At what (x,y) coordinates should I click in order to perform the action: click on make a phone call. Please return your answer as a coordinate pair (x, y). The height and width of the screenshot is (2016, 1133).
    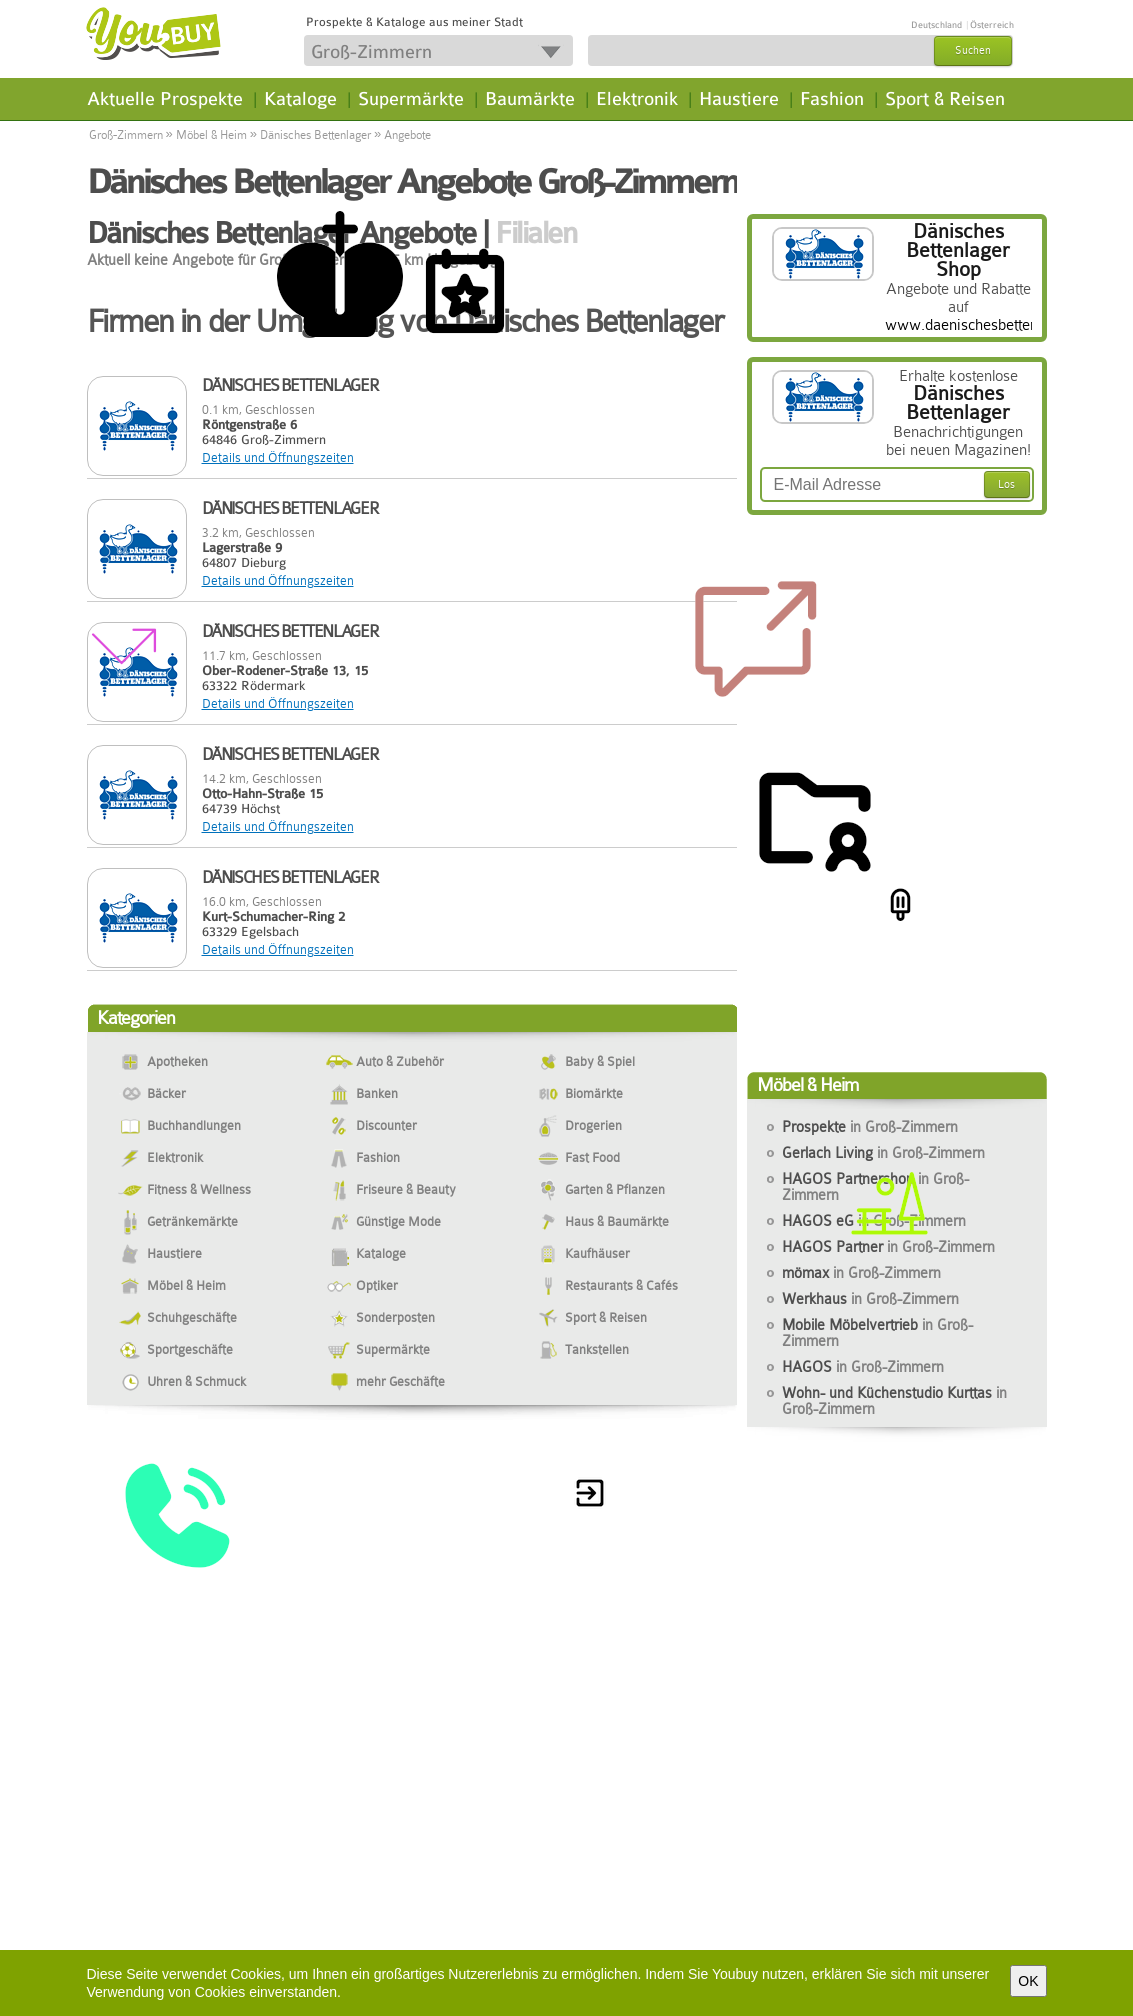
    Looking at the image, I should click on (179, 1513).